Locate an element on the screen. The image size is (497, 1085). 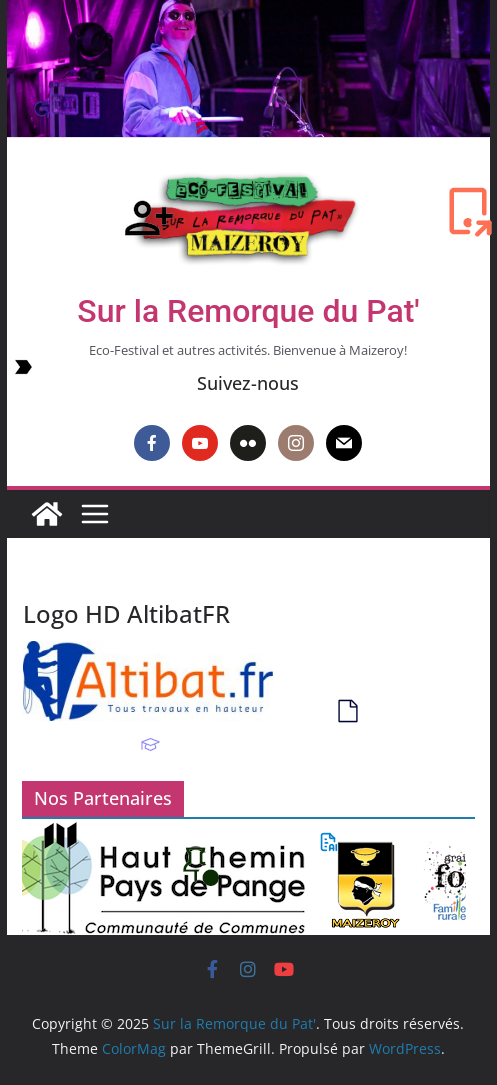
access learning resources or tutorials is located at coordinates (150, 744).